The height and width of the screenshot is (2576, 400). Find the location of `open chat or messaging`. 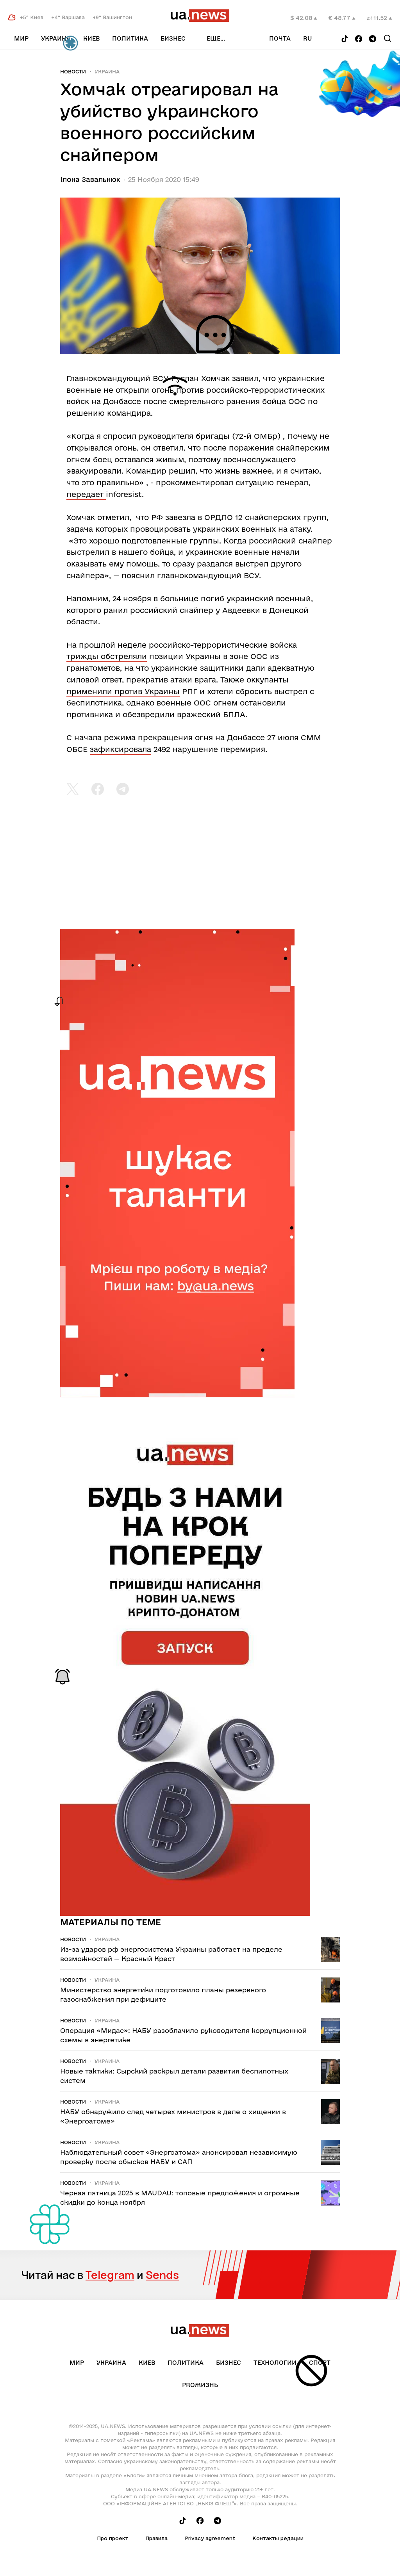

open chat or messaging is located at coordinates (214, 335).